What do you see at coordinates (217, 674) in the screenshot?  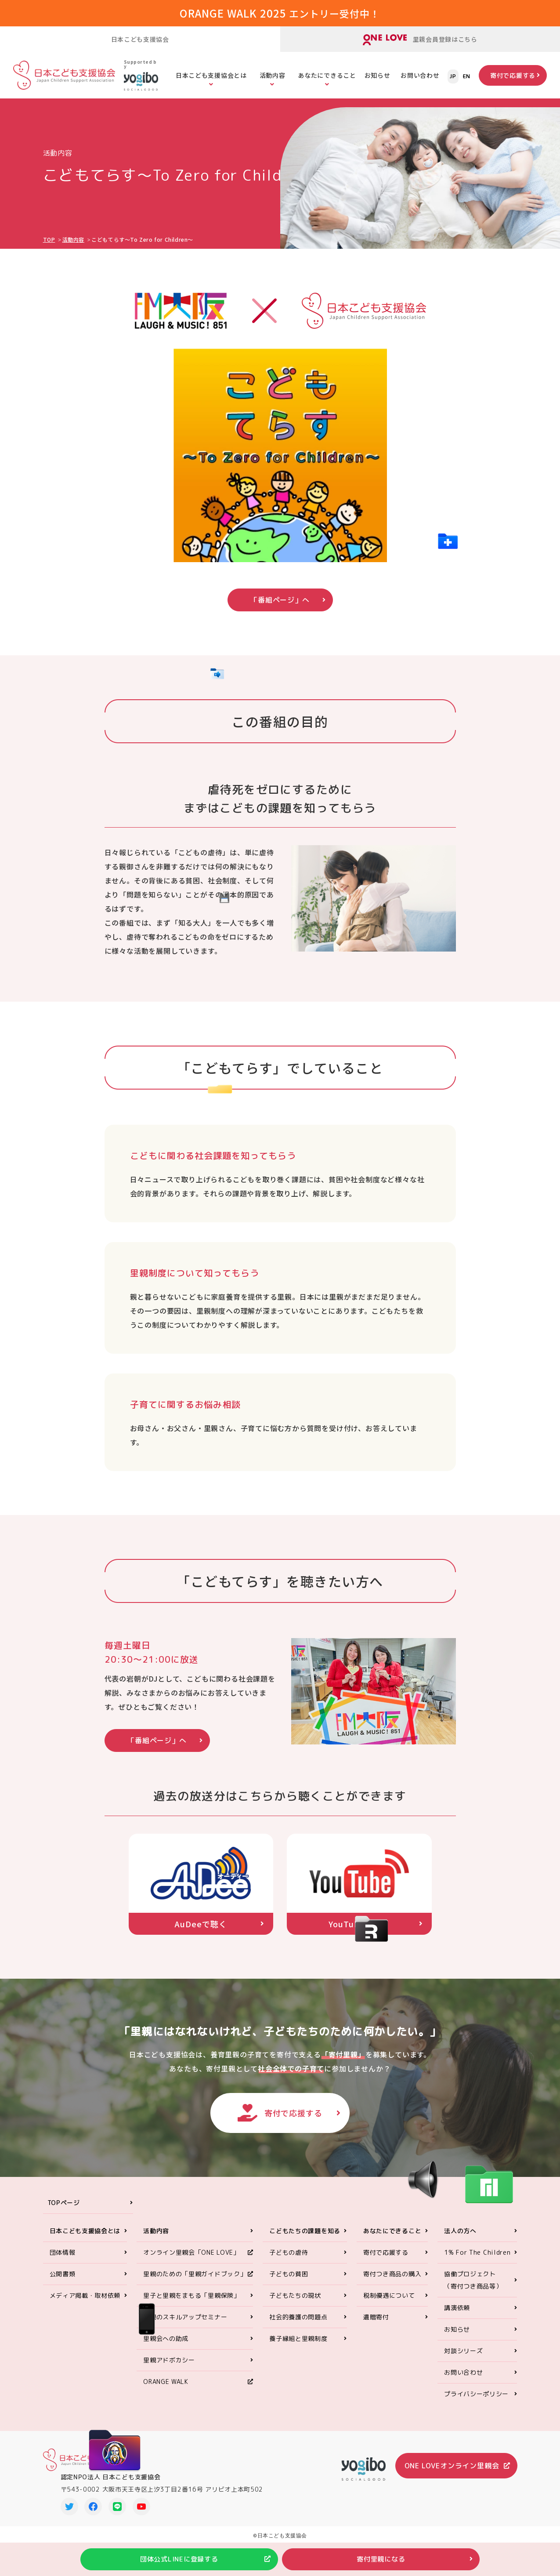 I see `open folder containing Microsoft Yammer files` at bounding box center [217, 674].